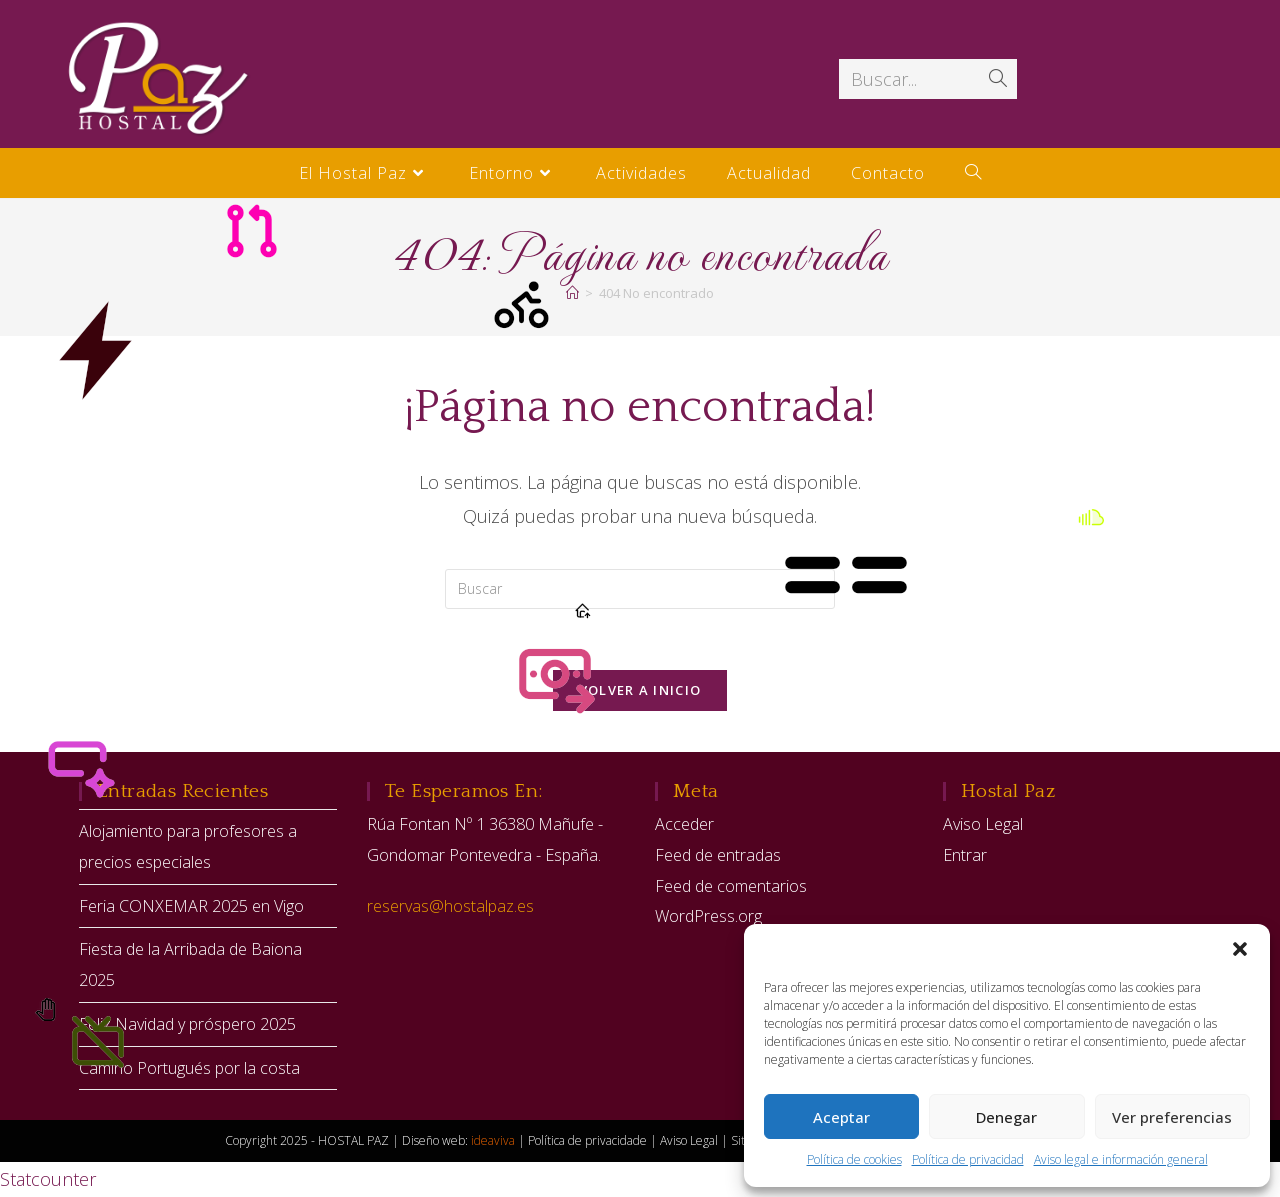 Image resolution: width=1280 pixels, height=1197 pixels. What do you see at coordinates (582, 610) in the screenshot?
I see `navigate up to home directory` at bounding box center [582, 610].